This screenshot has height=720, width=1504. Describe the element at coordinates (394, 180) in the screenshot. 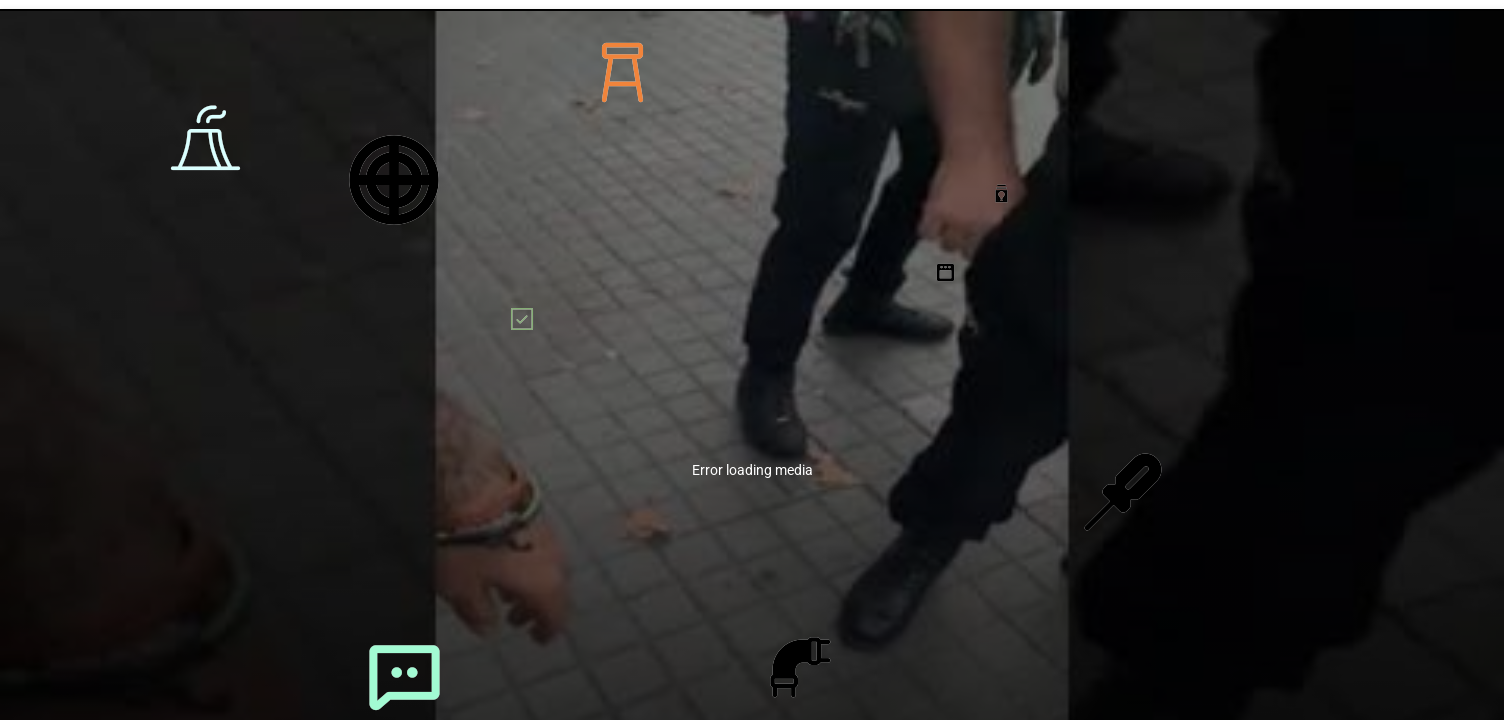

I see `view polar chart or radial data visualization` at that location.